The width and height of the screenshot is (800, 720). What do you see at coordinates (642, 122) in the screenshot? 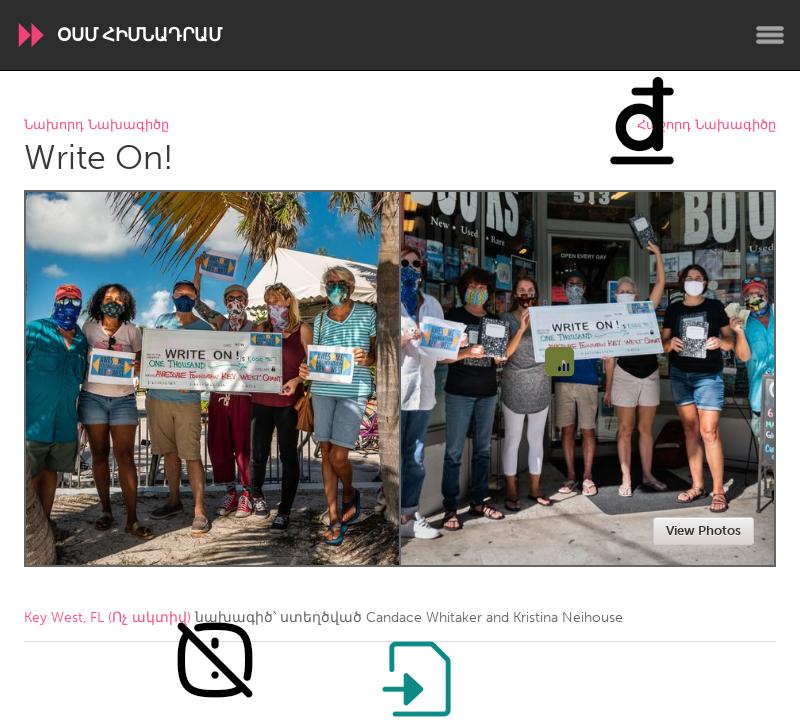
I see `indicates Vietnamese dong currency` at bounding box center [642, 122].